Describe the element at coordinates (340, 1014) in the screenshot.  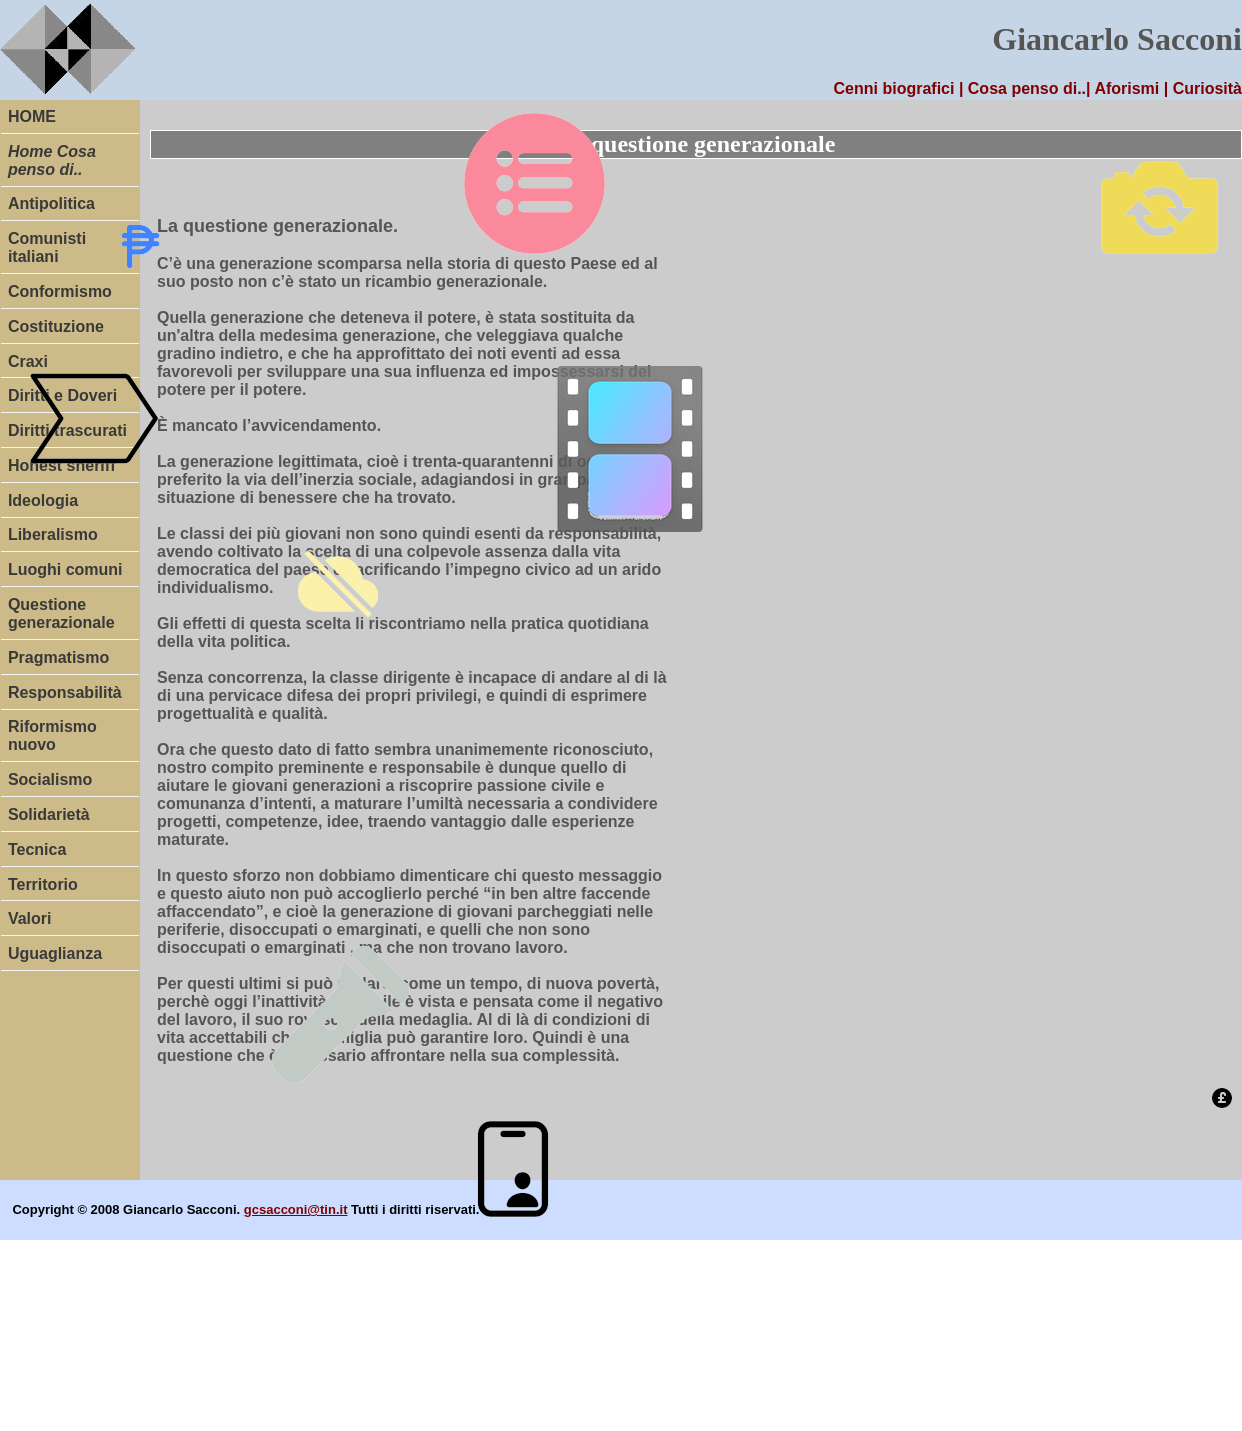
I see `turn on device flashlight` at that location.